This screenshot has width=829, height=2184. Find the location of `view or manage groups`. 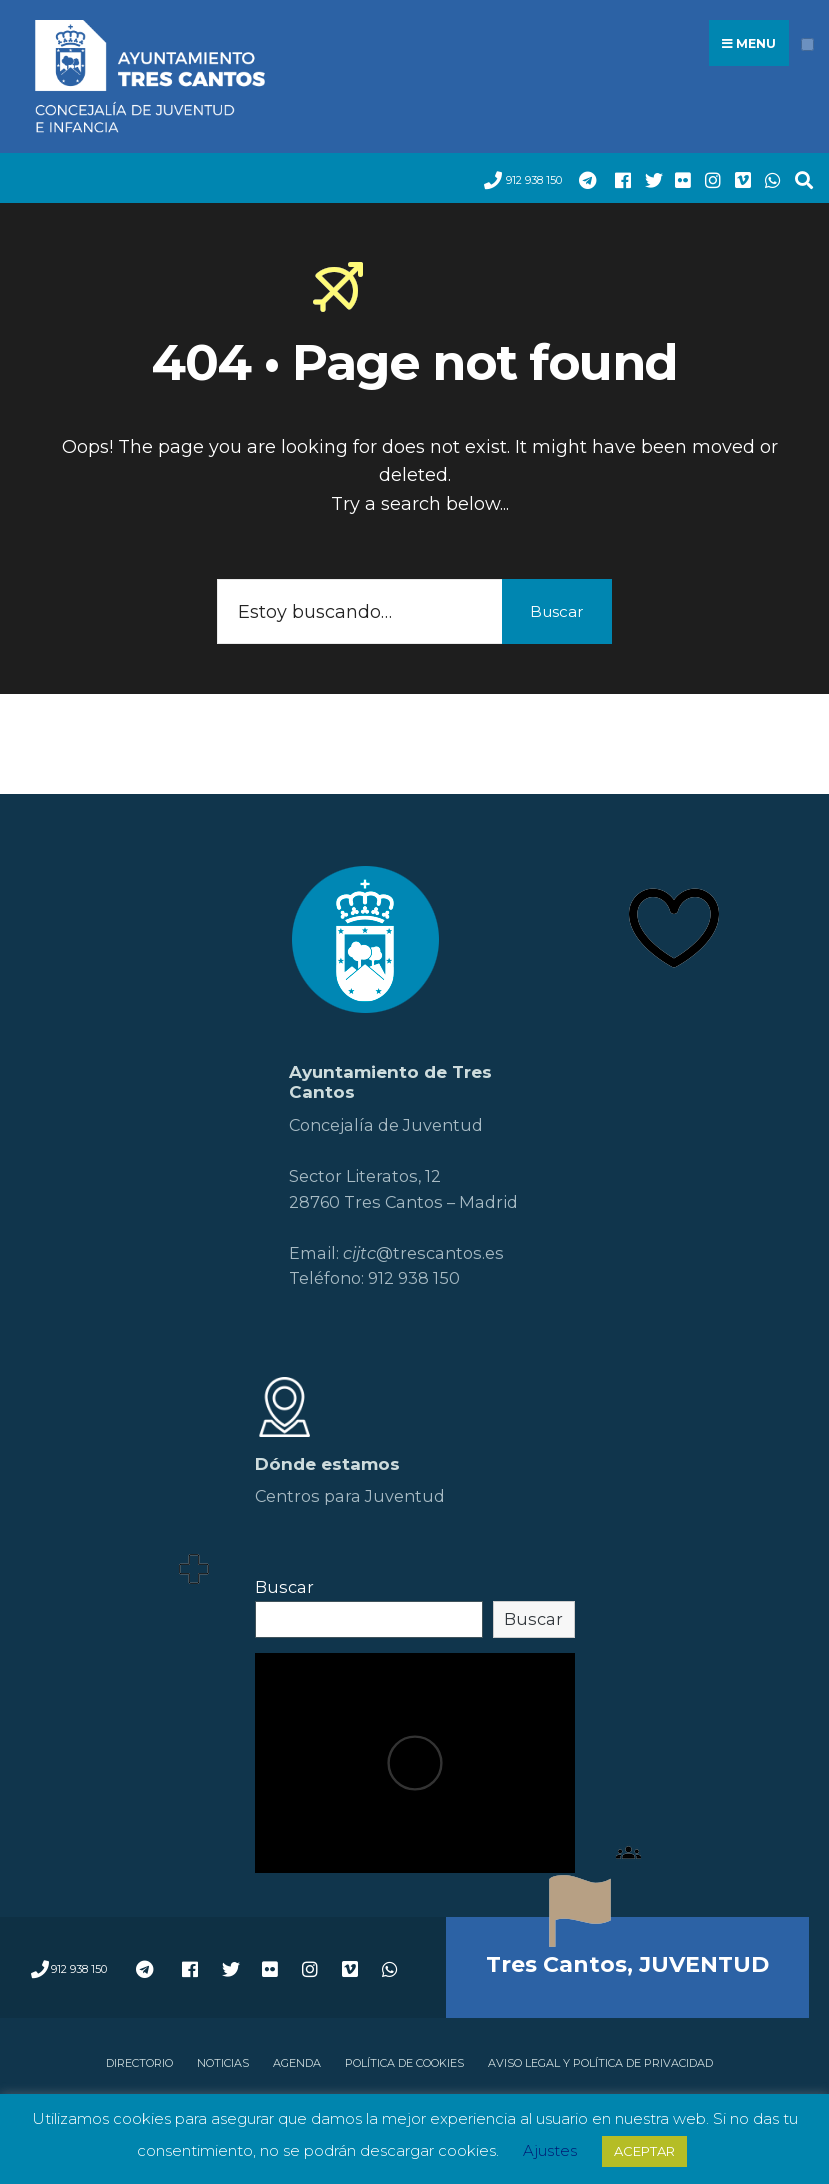

view or manage groups is located at coordinates (628, 1852).